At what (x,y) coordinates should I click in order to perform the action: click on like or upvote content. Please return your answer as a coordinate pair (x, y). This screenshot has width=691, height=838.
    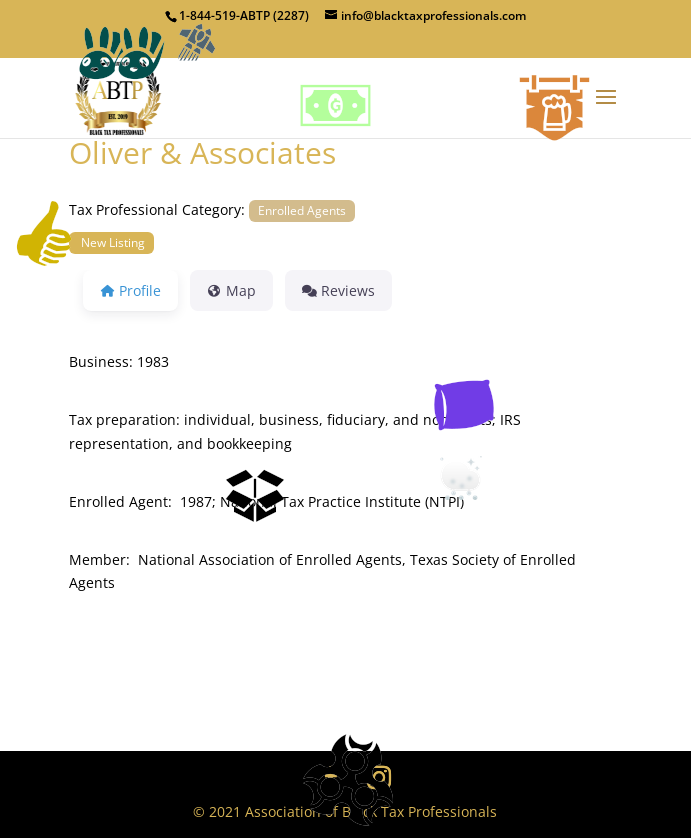
    Looking at the image, I should click on (45, 233).